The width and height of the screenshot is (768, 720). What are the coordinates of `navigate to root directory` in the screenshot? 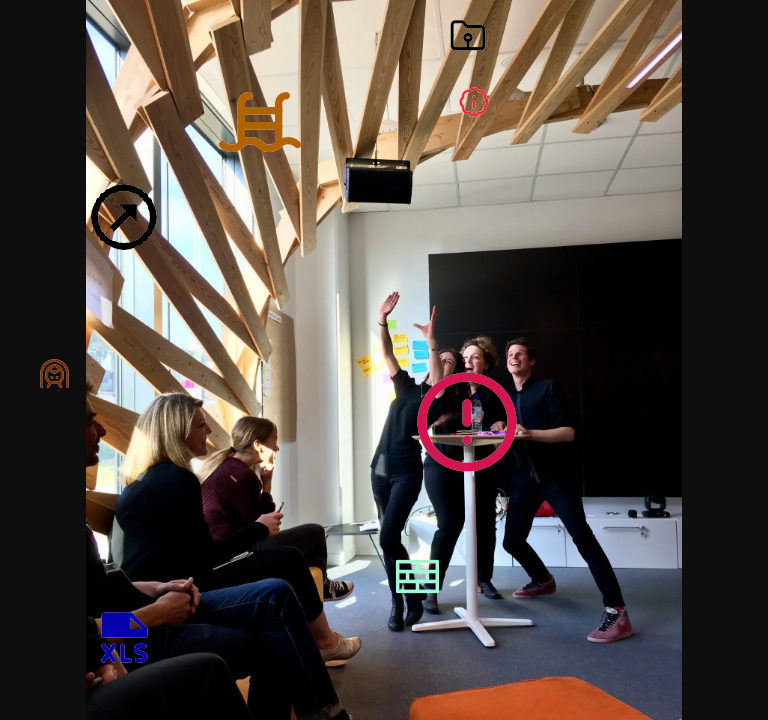 It's located at (468, 36).